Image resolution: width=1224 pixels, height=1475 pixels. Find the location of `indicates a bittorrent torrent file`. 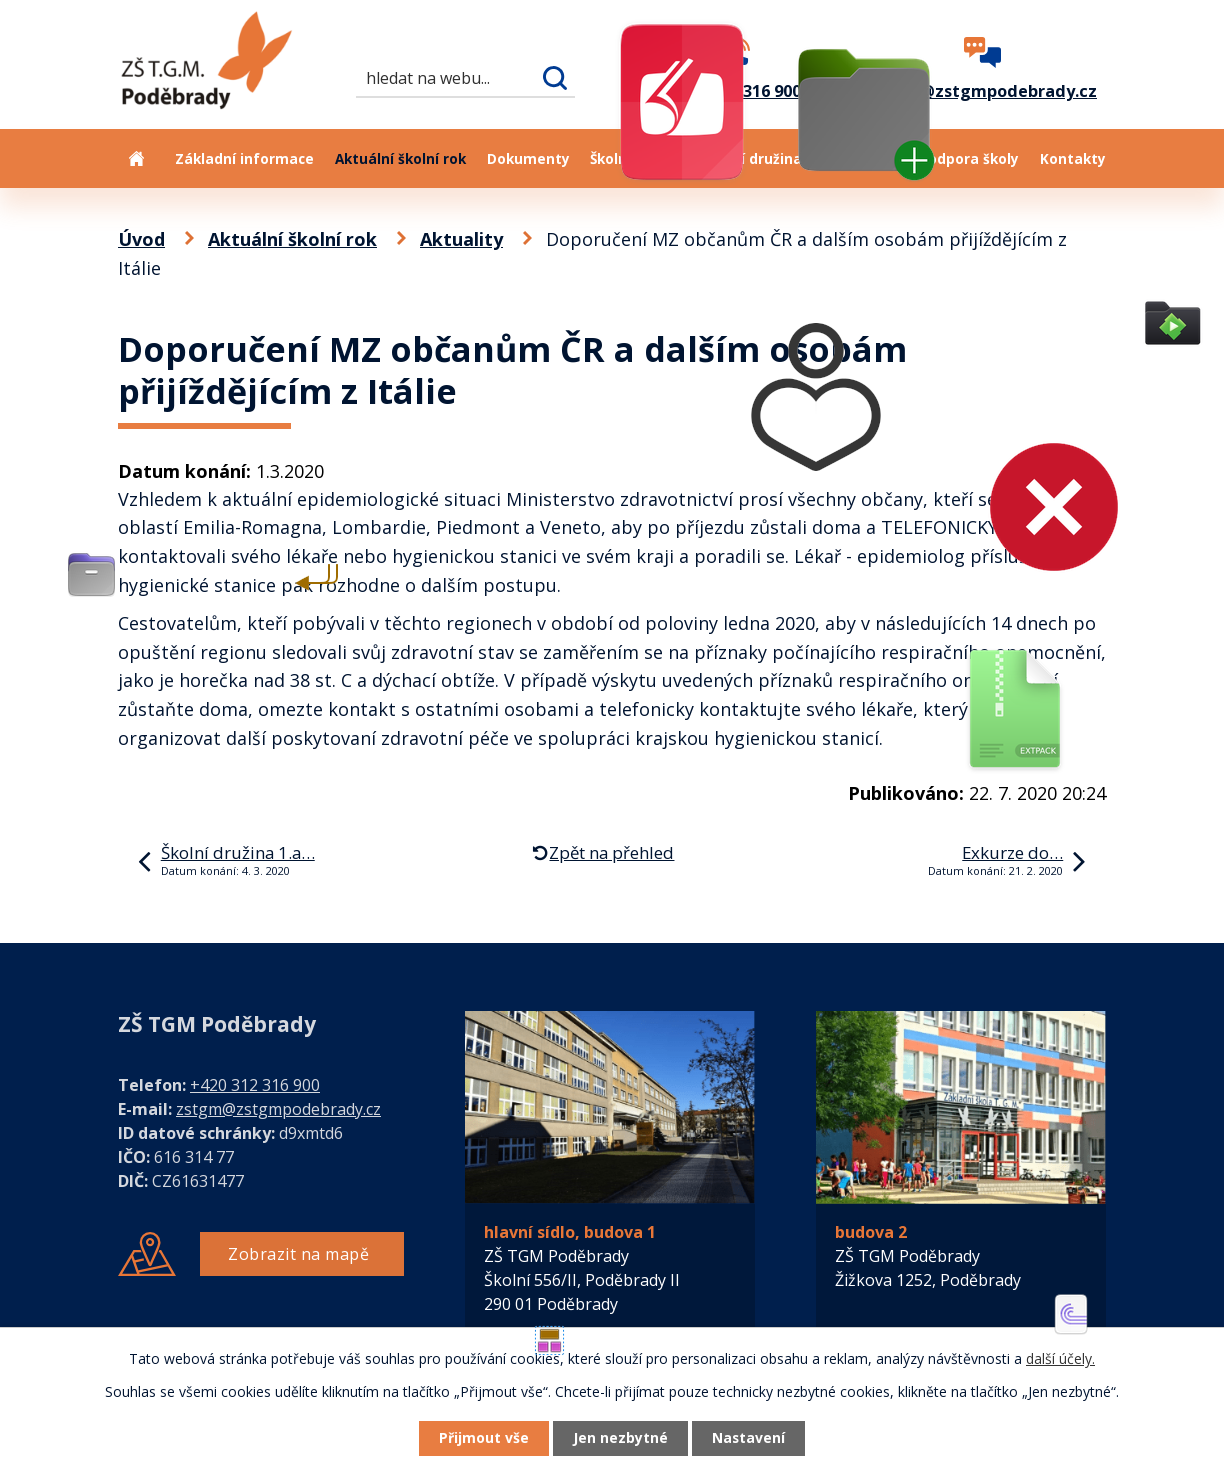

indicates a bittorrent torrent file is located at coordinates (1071, 1314).